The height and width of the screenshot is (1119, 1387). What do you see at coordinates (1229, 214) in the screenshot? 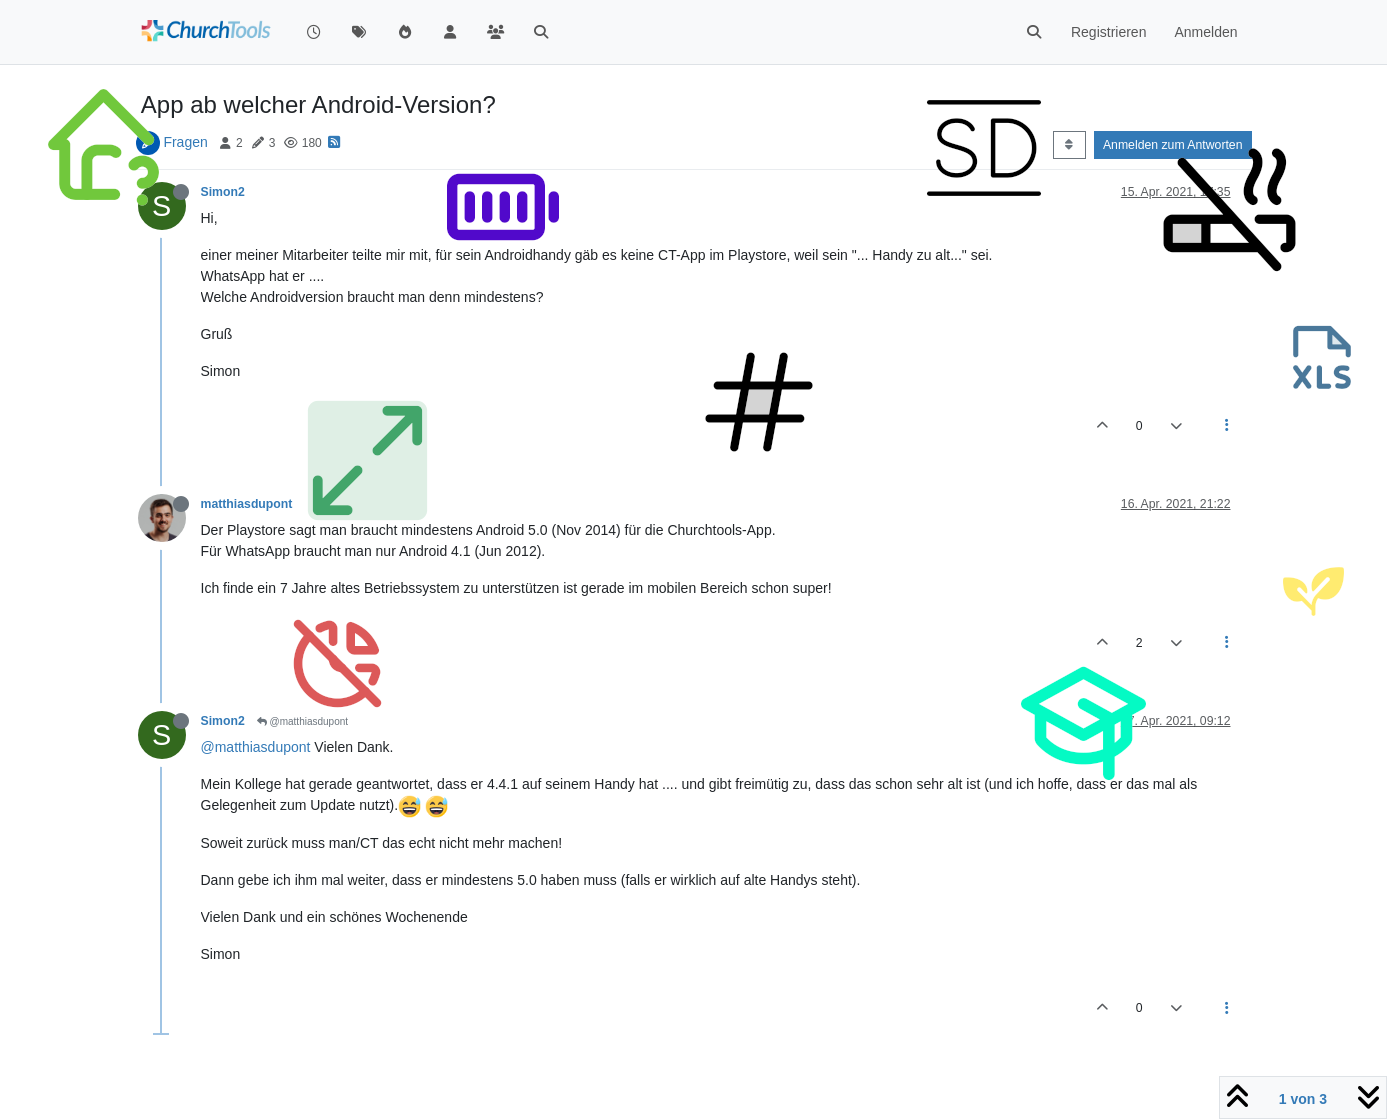
I see `indicates a no smoking area` at bounding box center [1229, 214].